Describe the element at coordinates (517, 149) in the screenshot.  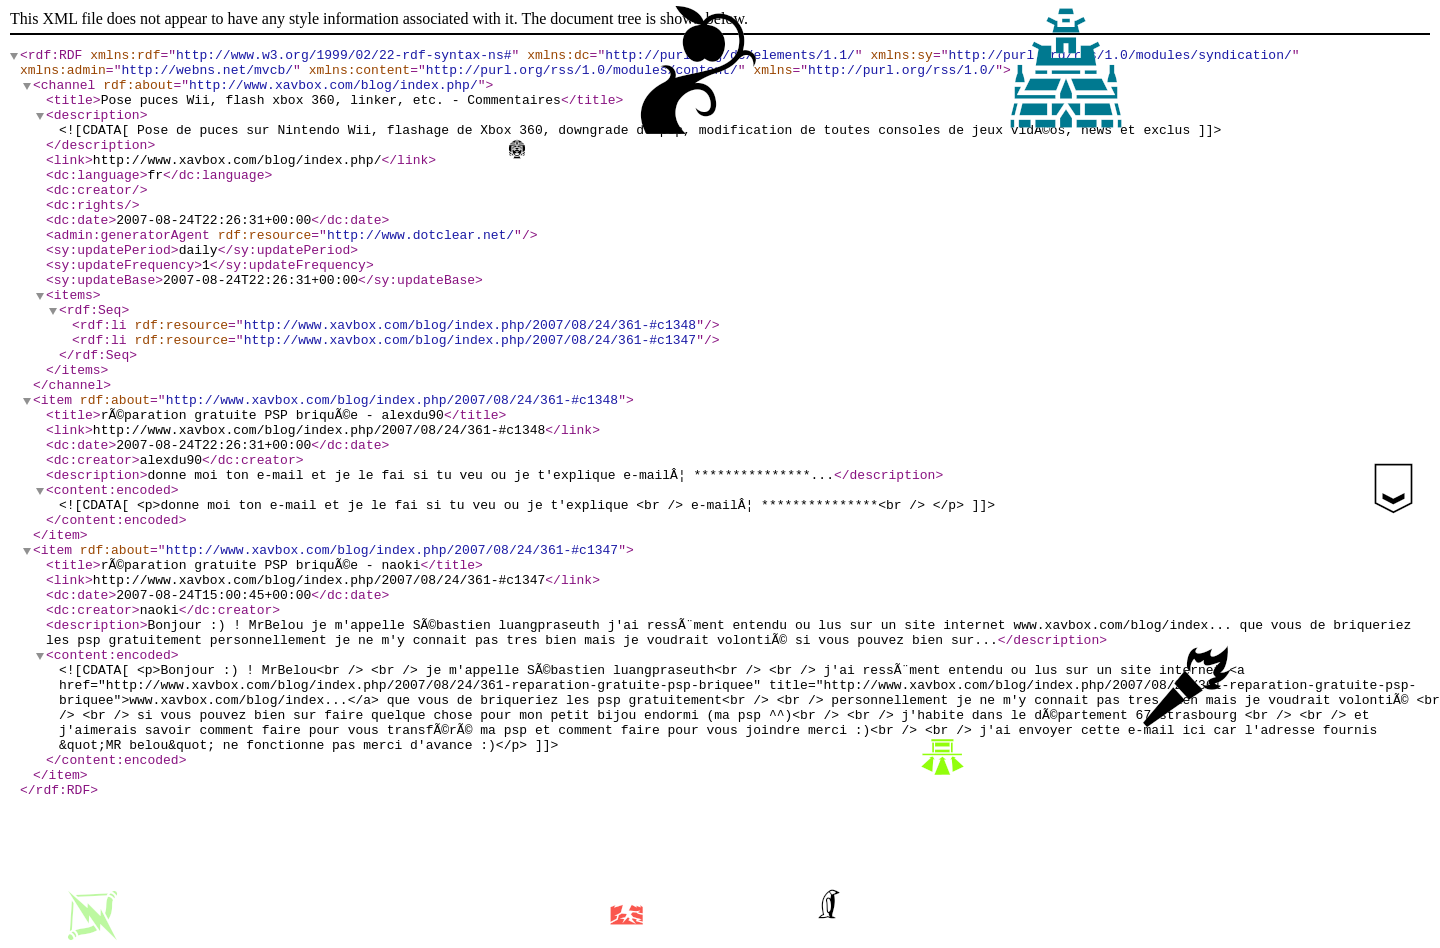
I see `select cleopatra character or avatar` at that location.